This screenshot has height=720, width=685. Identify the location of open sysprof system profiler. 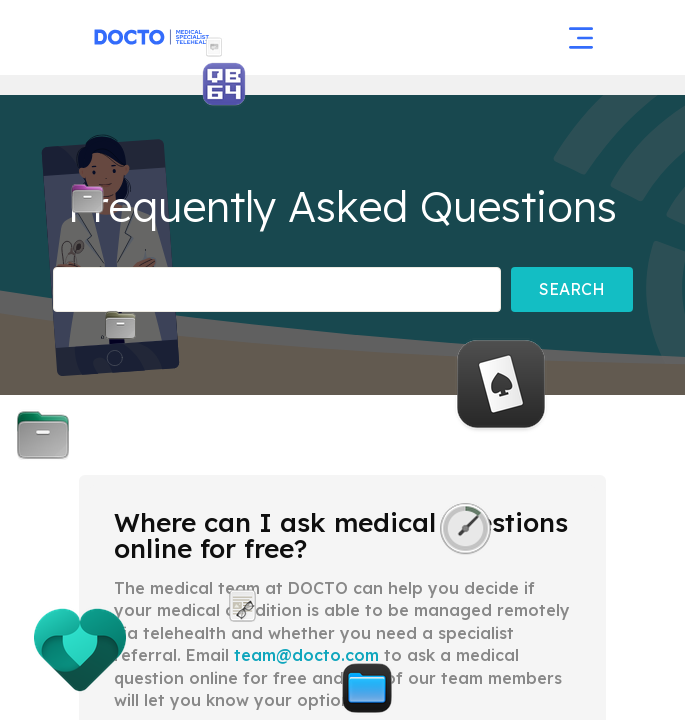
(465, 528).